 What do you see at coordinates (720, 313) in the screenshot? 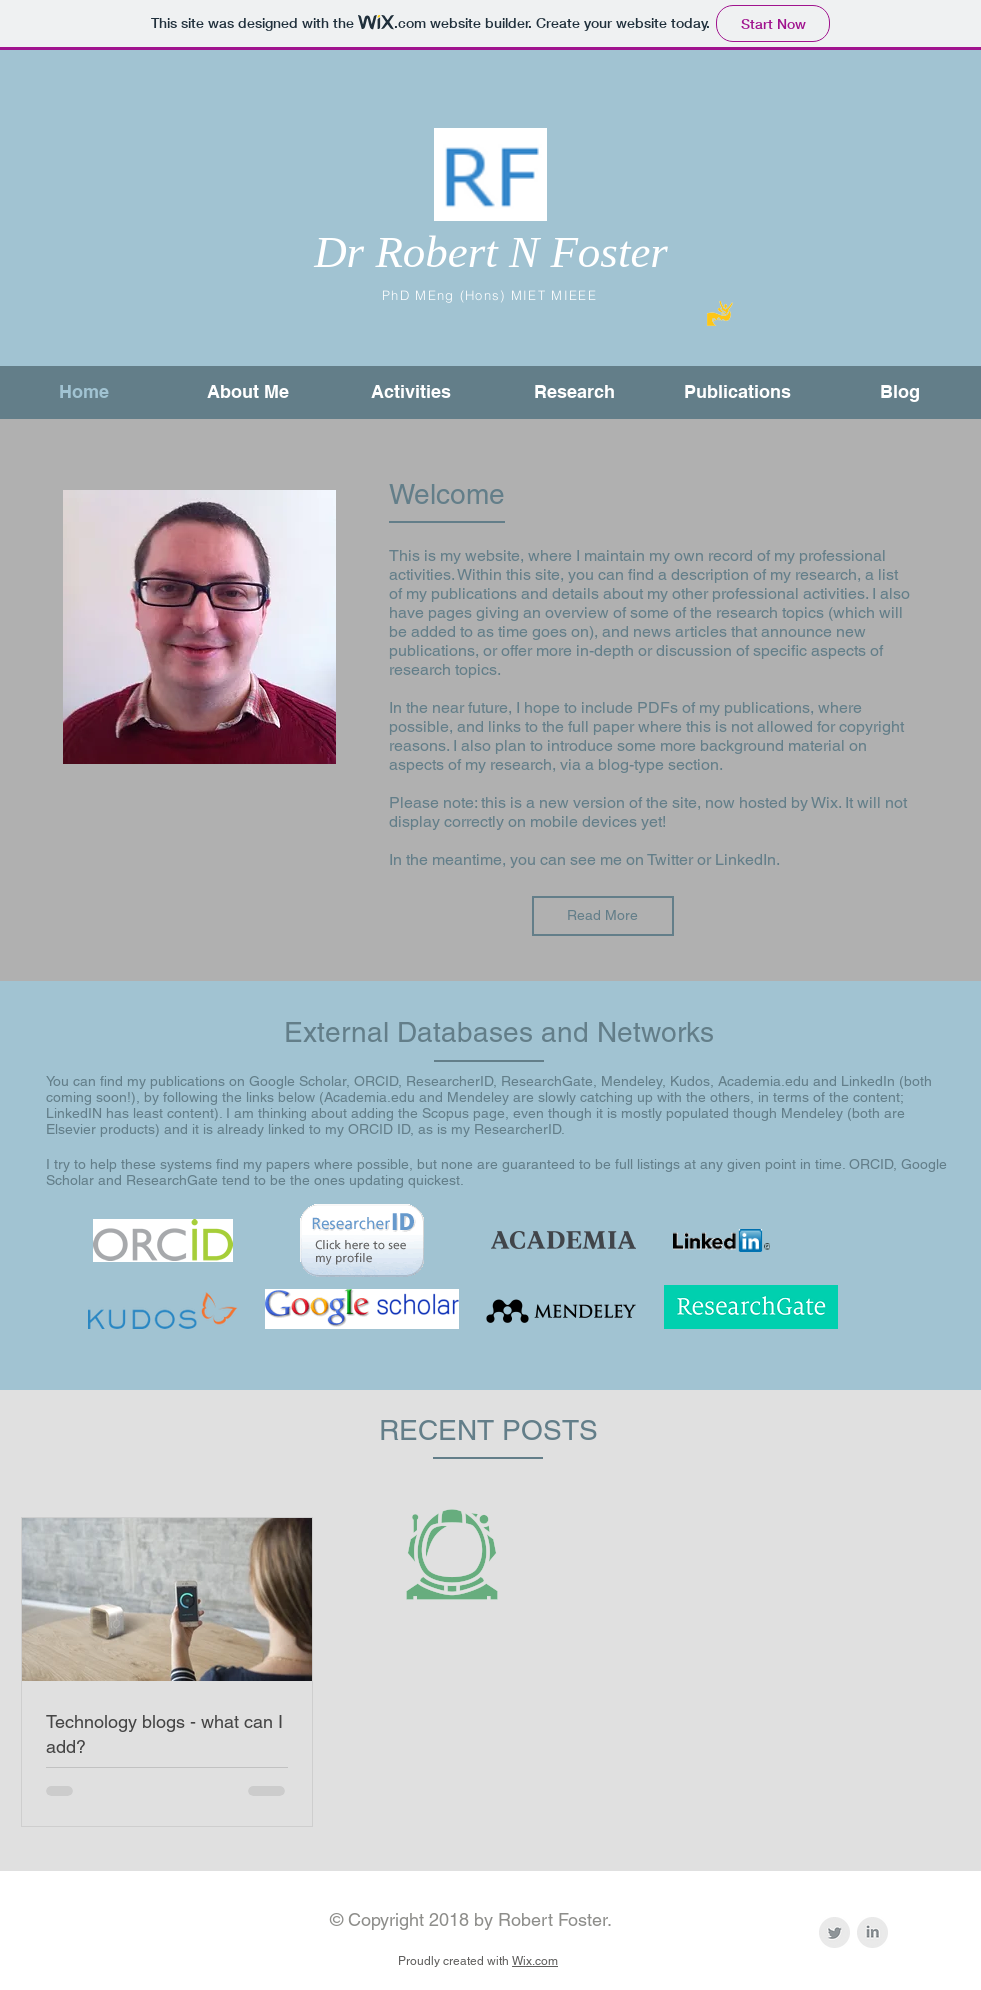
I see `summon a demon from a portal` at bounding box center [720, 313].